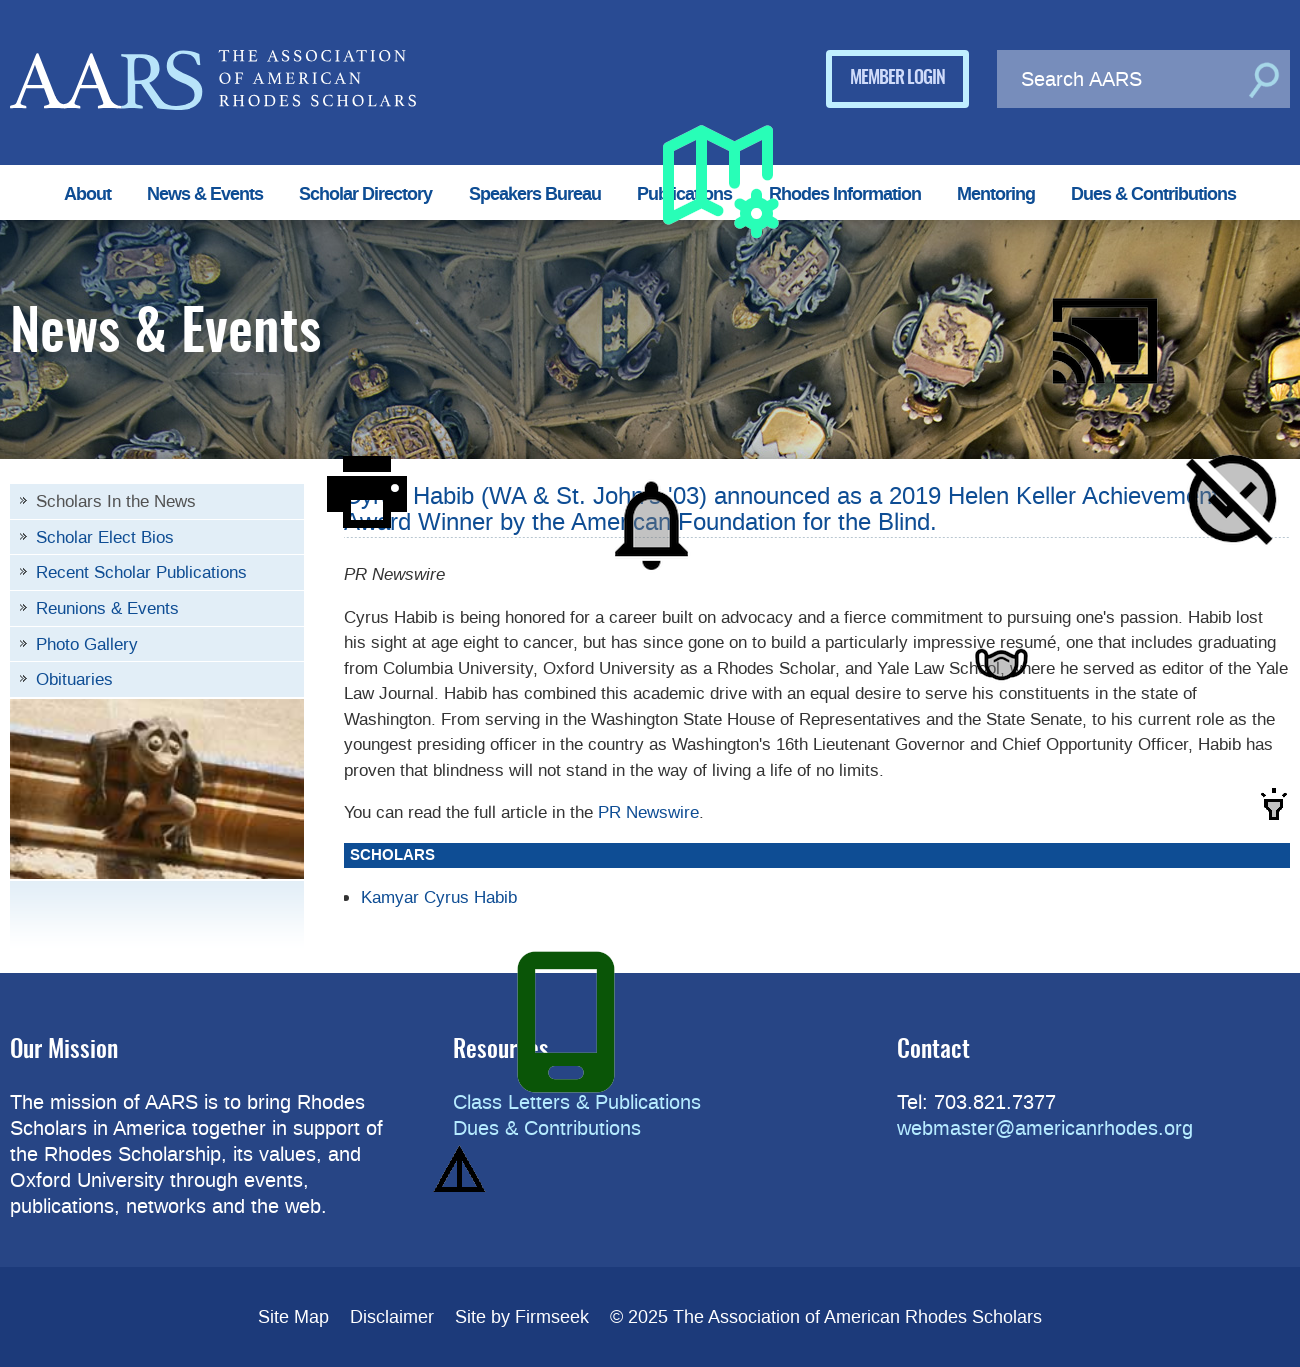  Describe the element at coordinates (1232, 498) in the screenshot. I see `indicates content has been unpublished` at that location.